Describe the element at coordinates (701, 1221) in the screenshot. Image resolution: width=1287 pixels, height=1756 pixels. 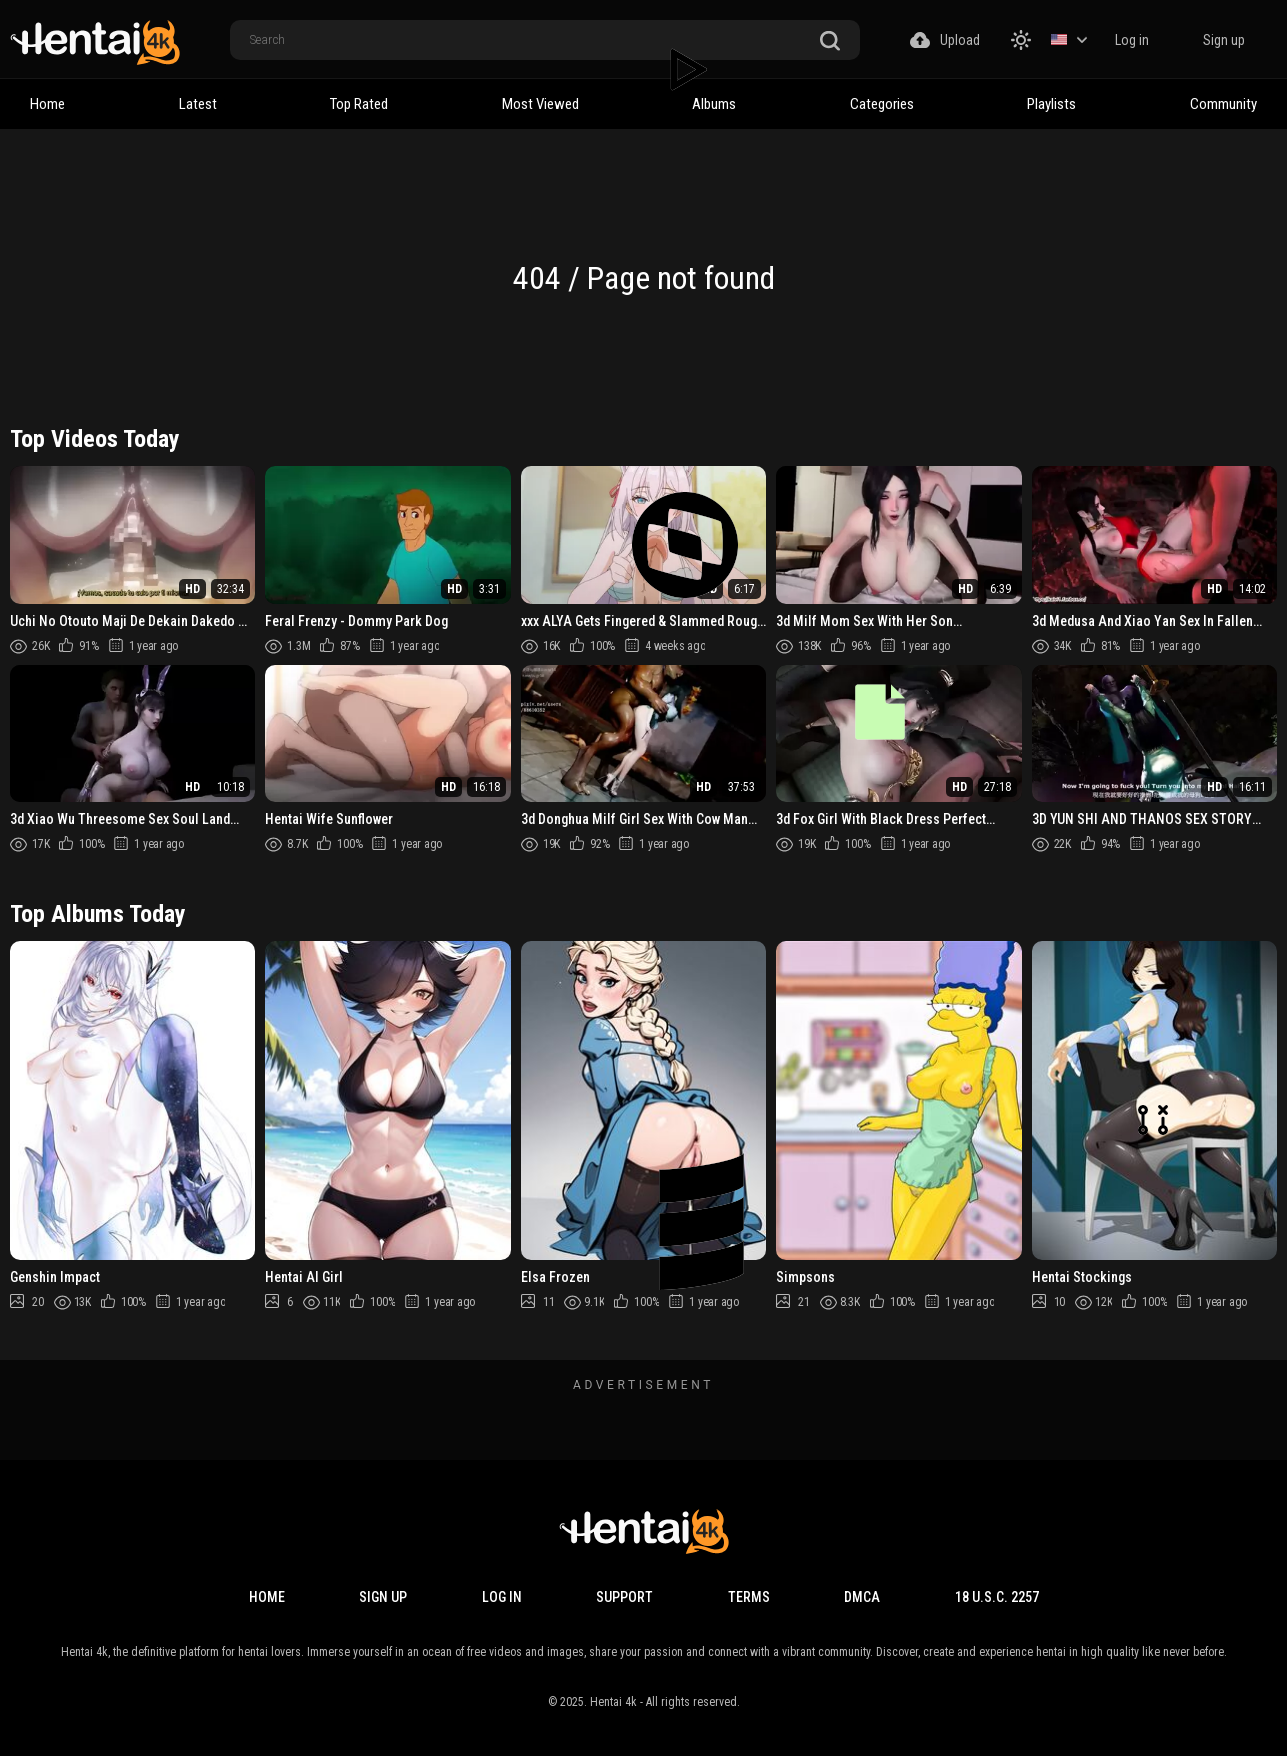
I see `scala programming language logo` at that location.